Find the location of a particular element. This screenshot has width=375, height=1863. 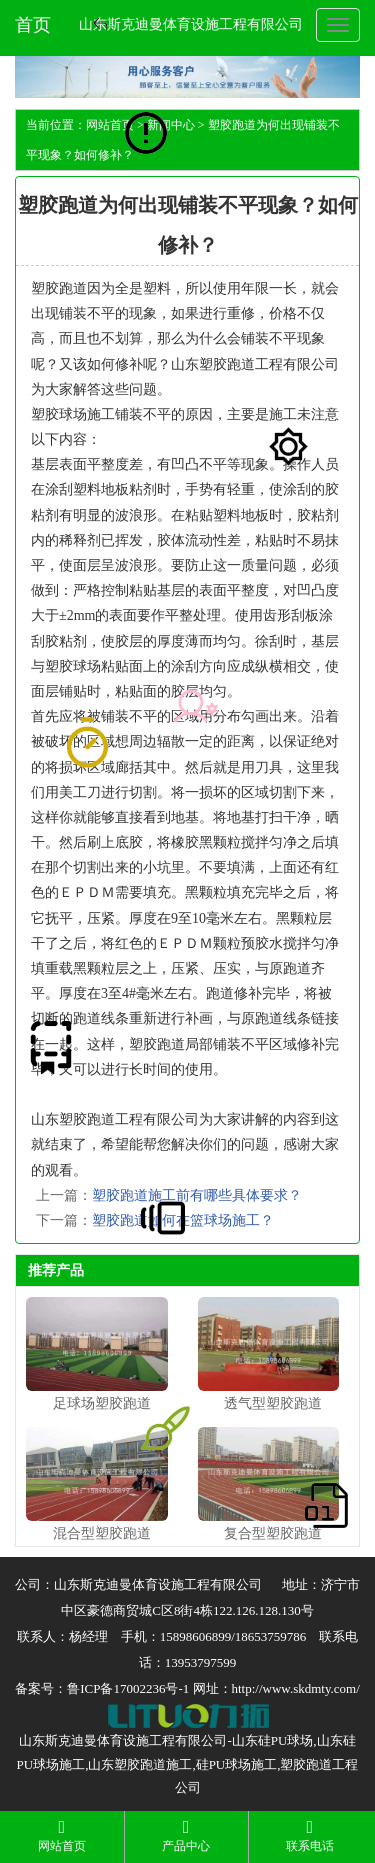

create a new repository from template is located at coordinates (51, 1048).